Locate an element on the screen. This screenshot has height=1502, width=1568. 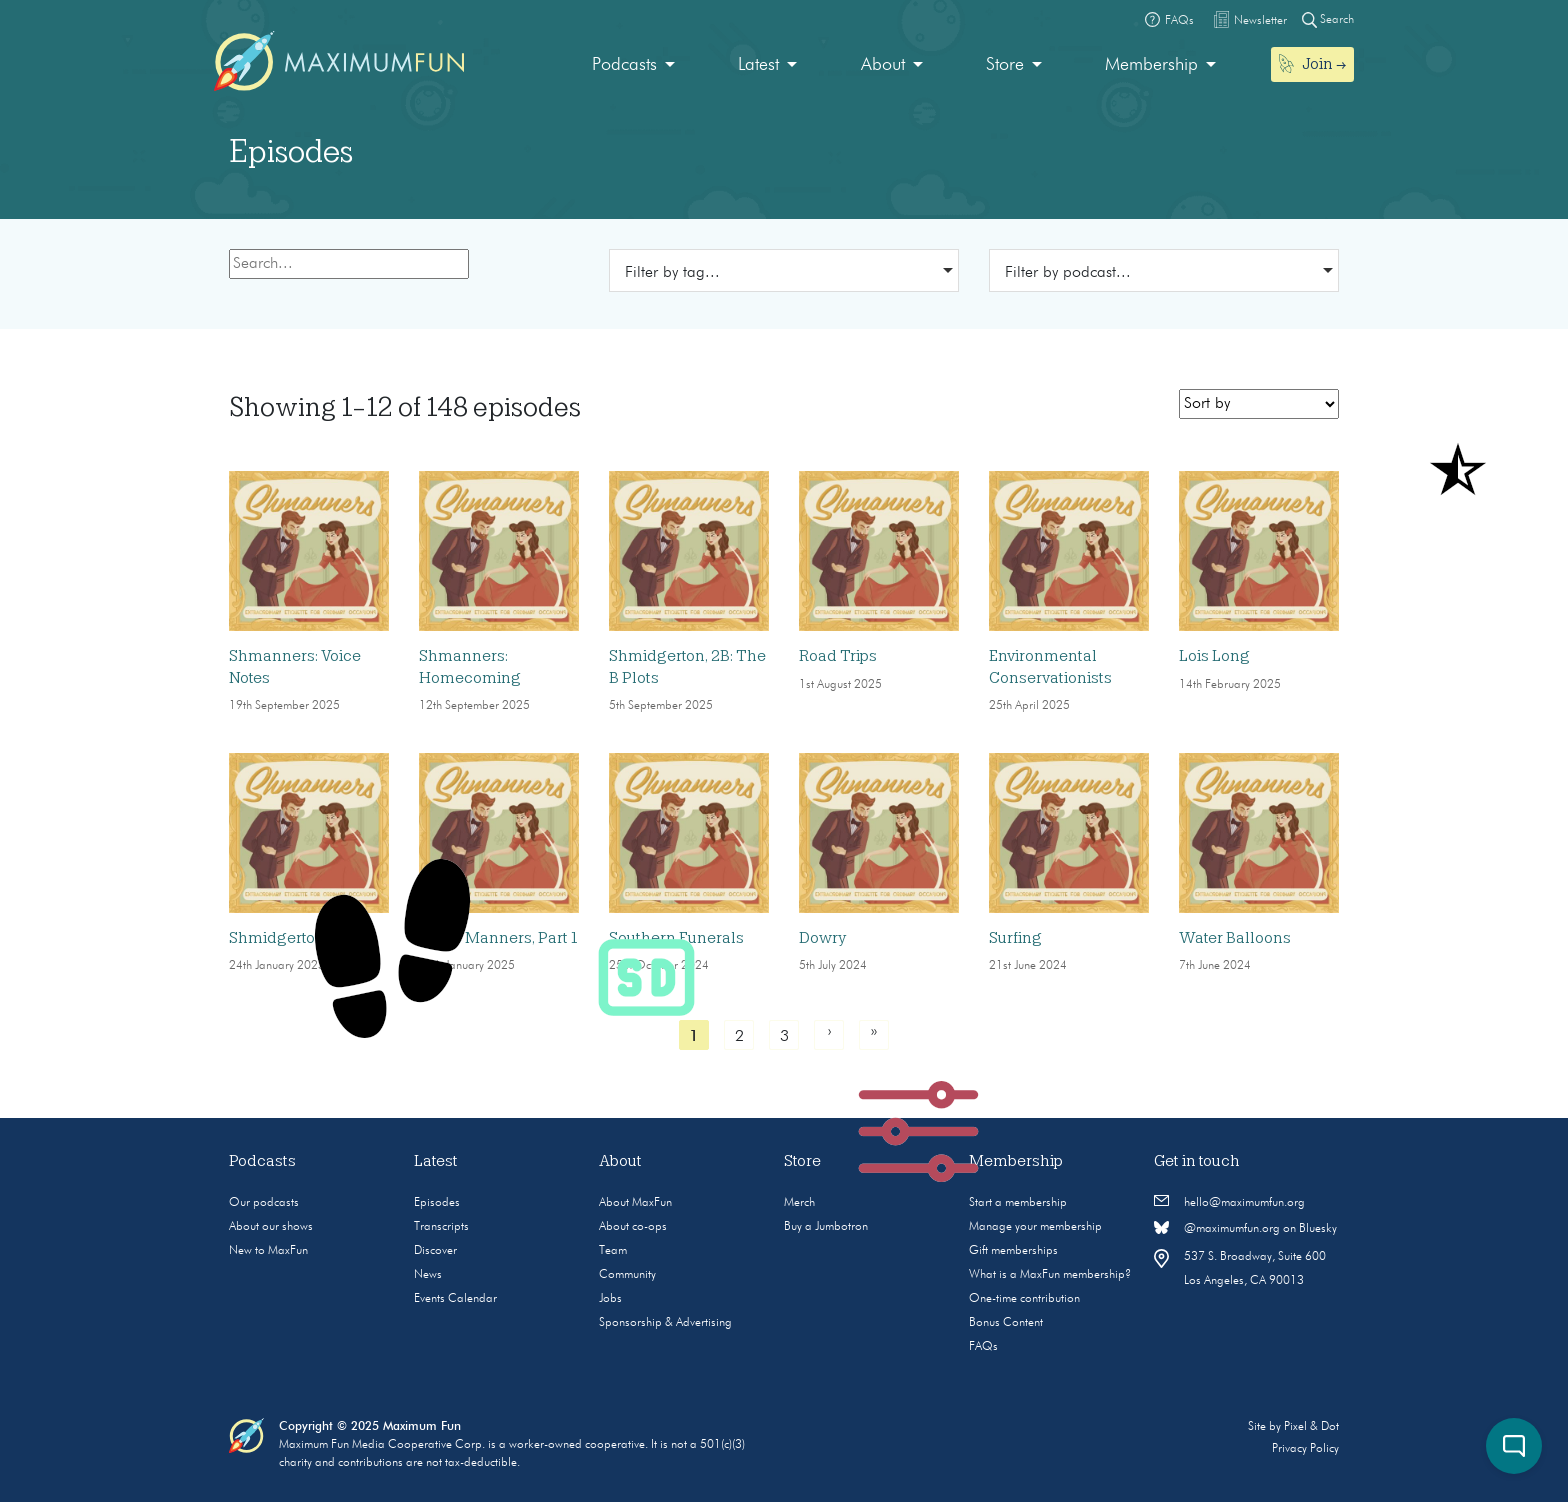
track your steps or walking activity is located at coordinates (392, 948).